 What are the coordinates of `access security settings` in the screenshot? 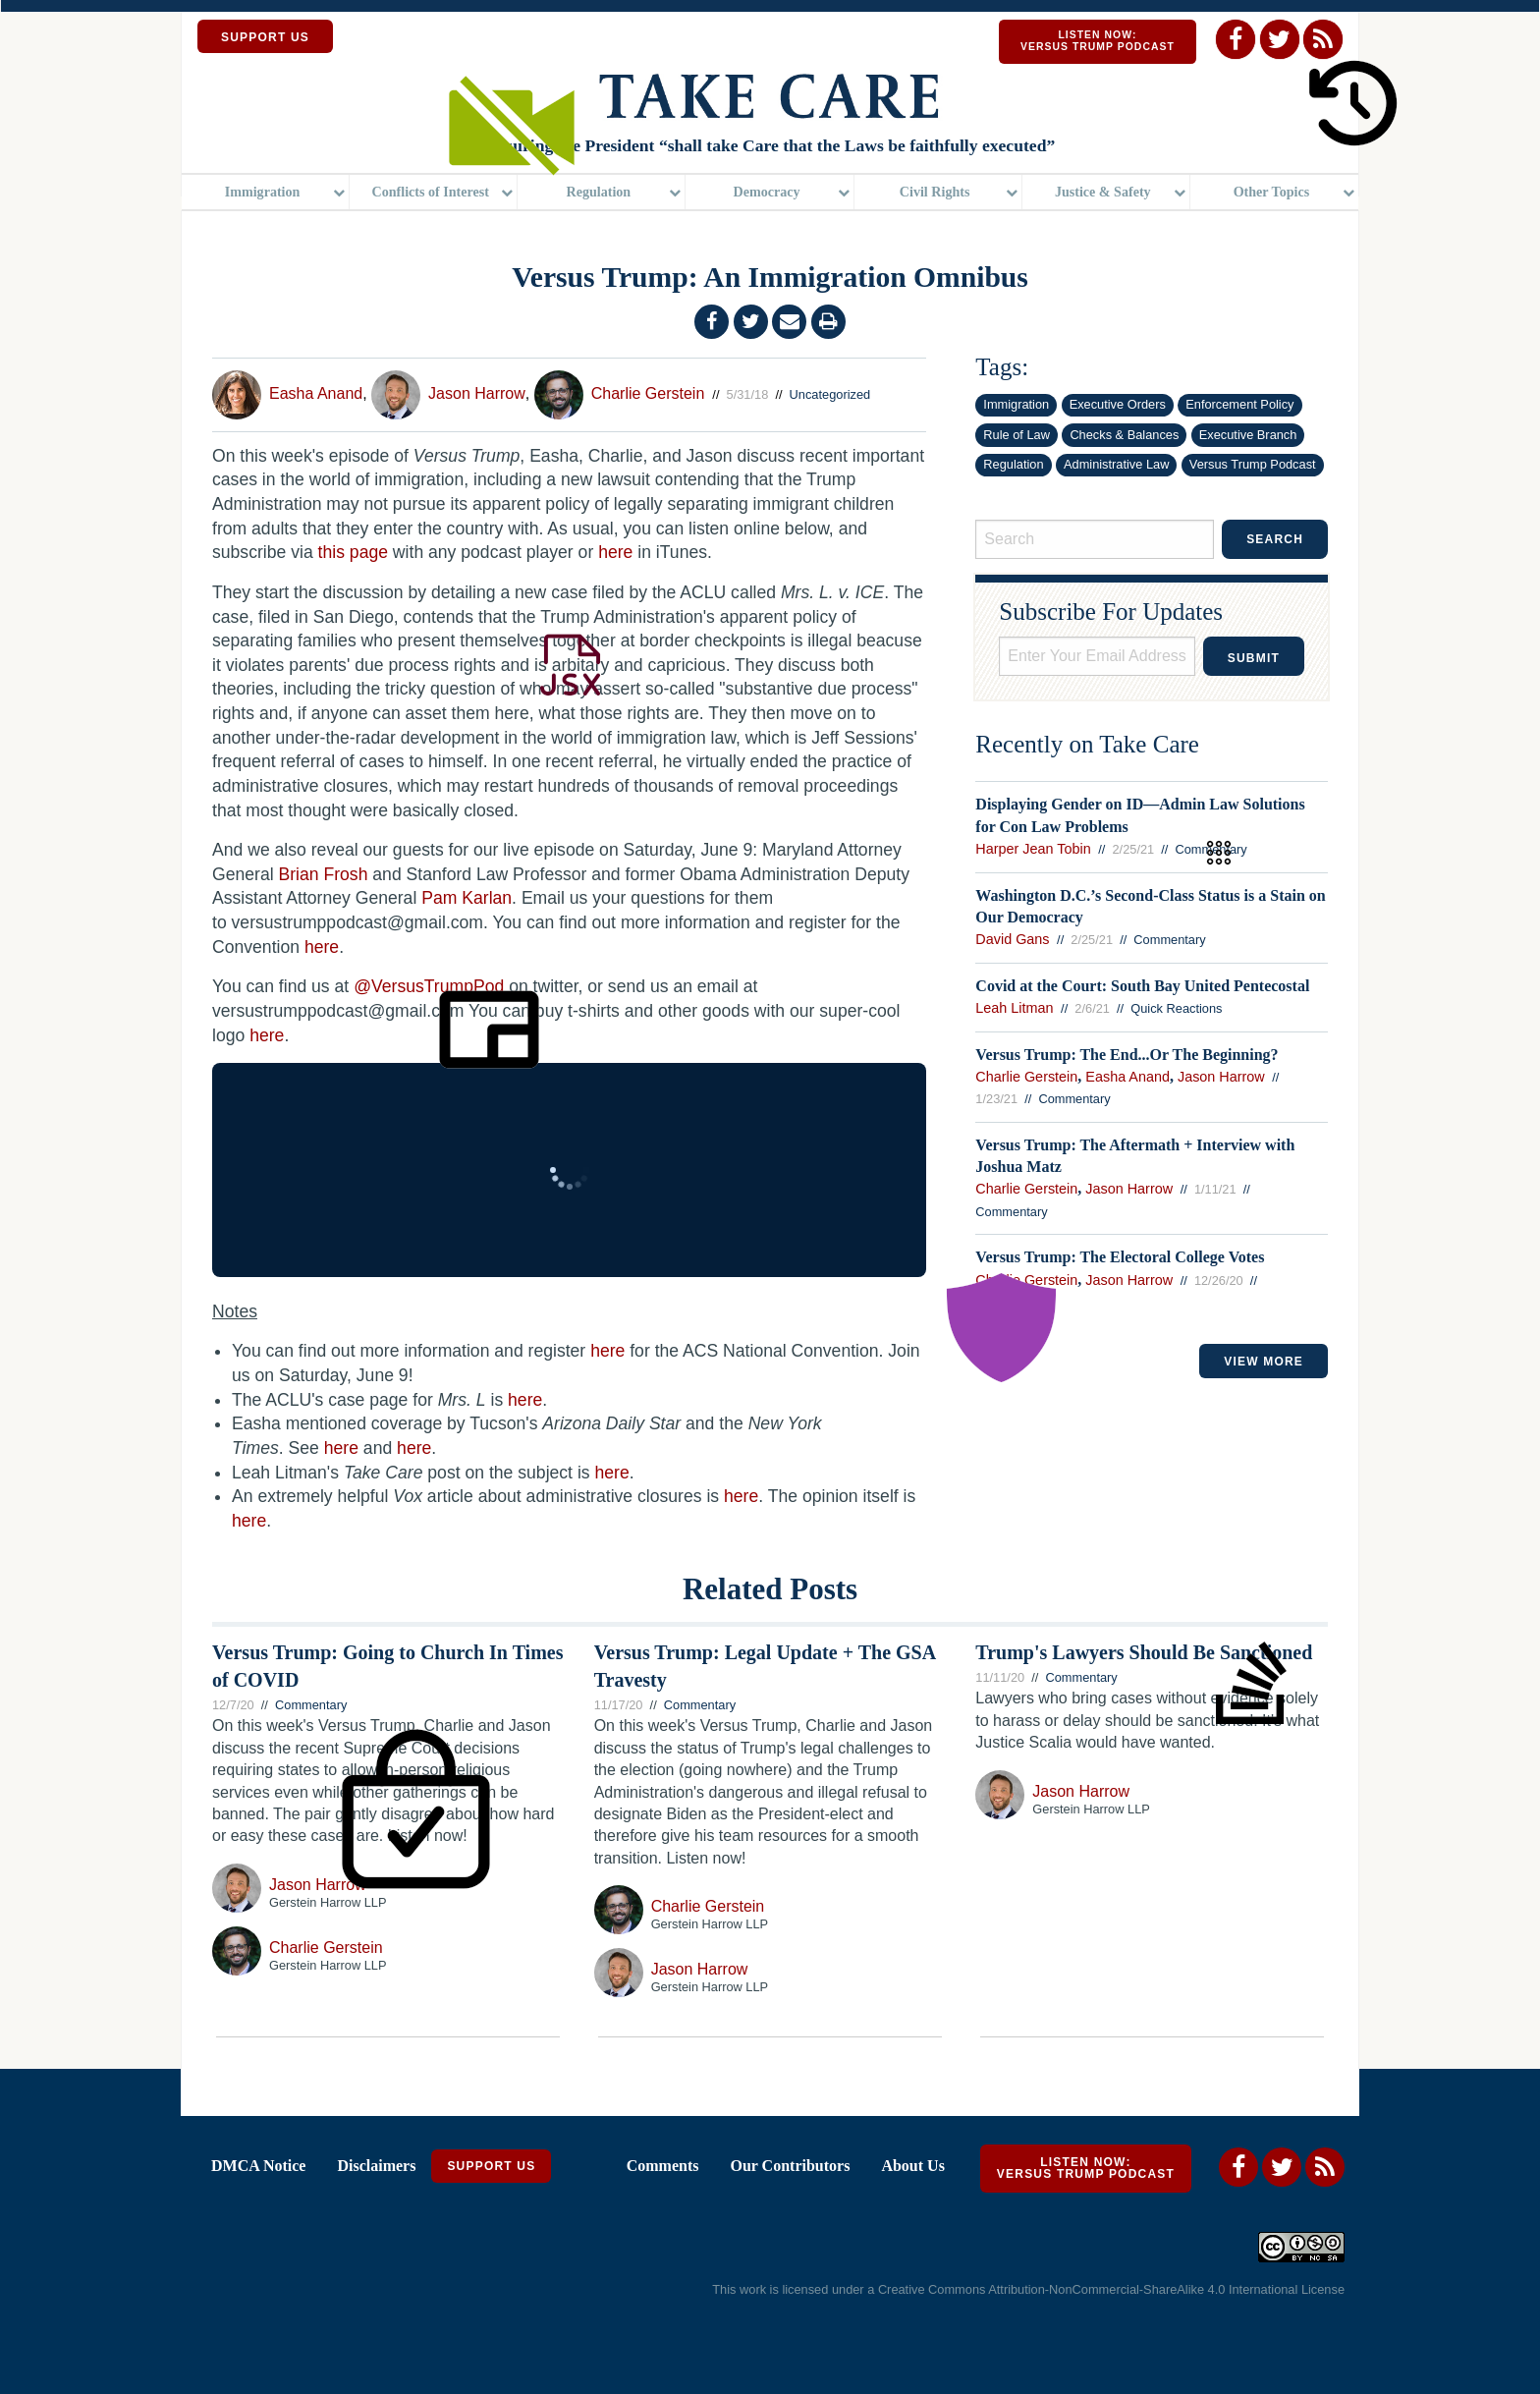 It's located at (1001, 1327).